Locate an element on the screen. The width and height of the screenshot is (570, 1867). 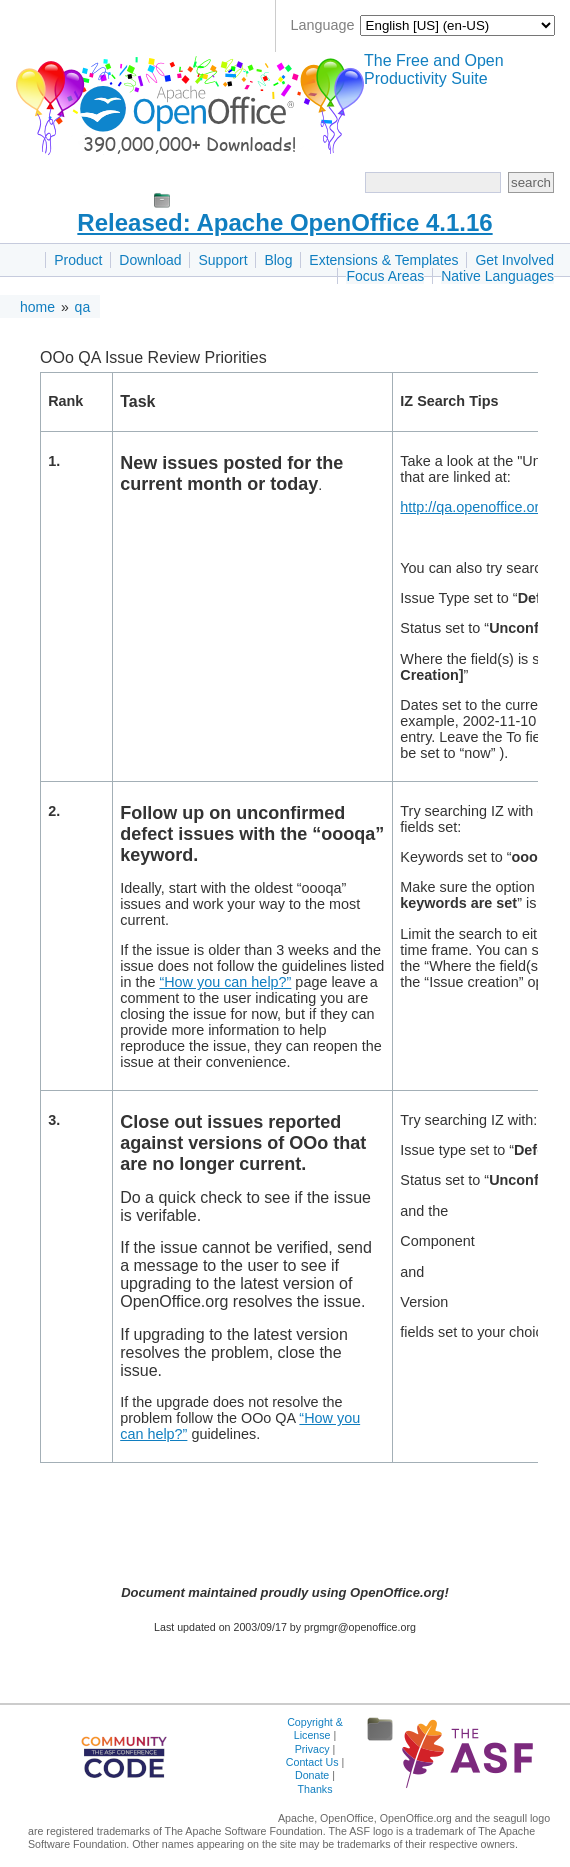
open the file manager is located at coordinates (162, 200).